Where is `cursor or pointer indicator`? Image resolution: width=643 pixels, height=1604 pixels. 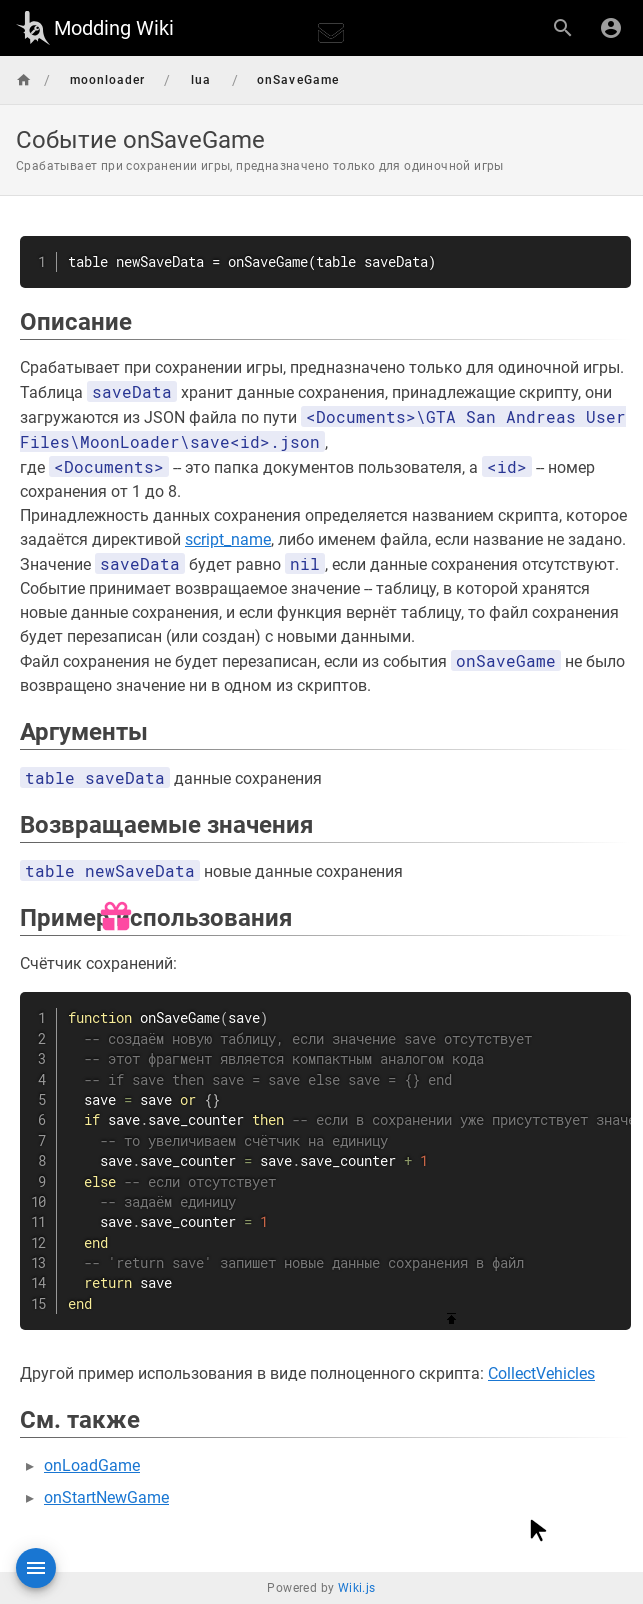 cursor or pointer indicator is located at coordinates (537, 1530).